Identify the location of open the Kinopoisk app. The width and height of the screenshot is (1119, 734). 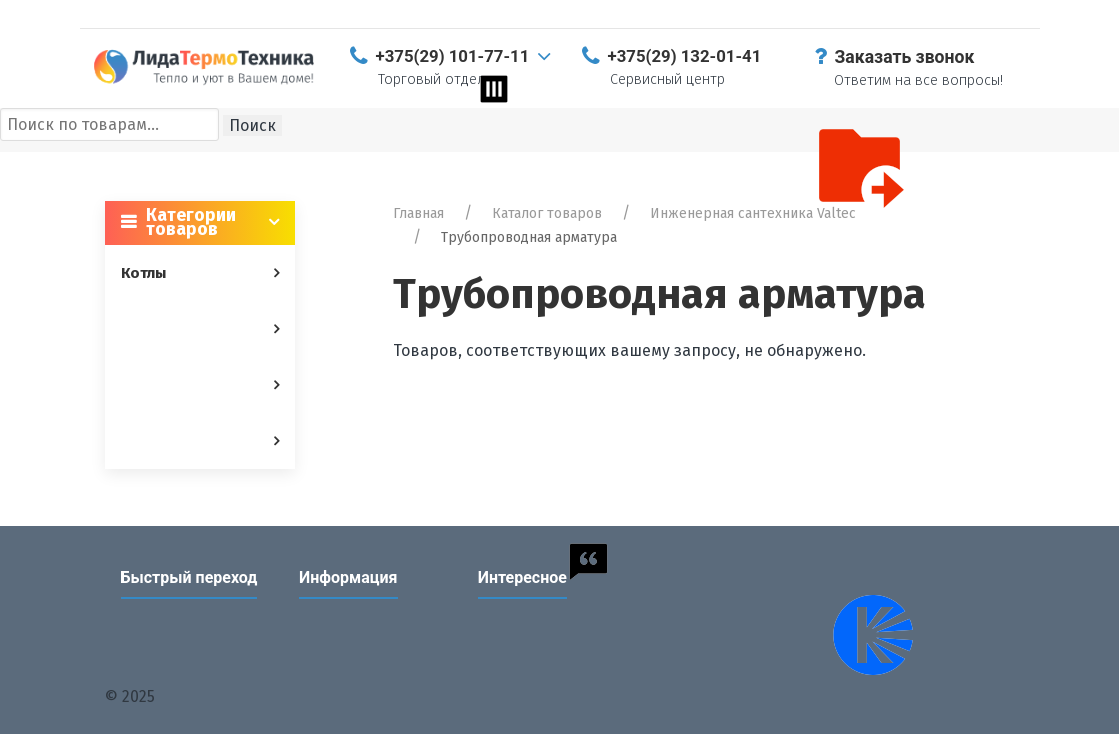
(873, 635).